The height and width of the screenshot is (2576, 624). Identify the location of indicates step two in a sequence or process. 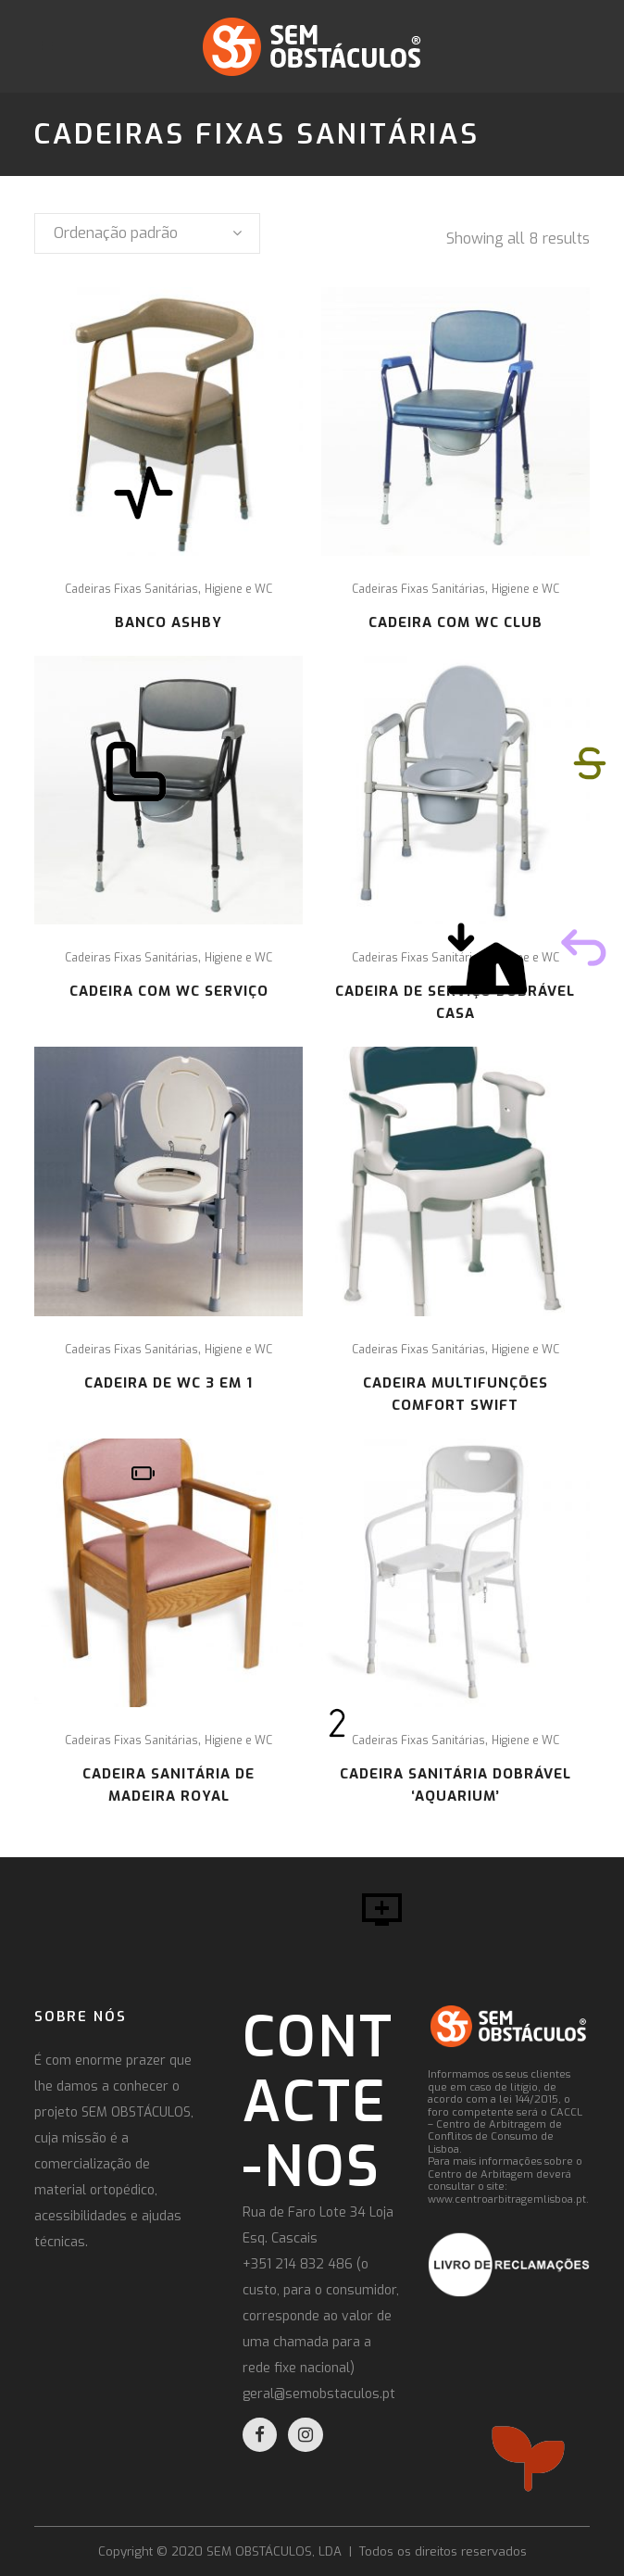
(337, 1723).